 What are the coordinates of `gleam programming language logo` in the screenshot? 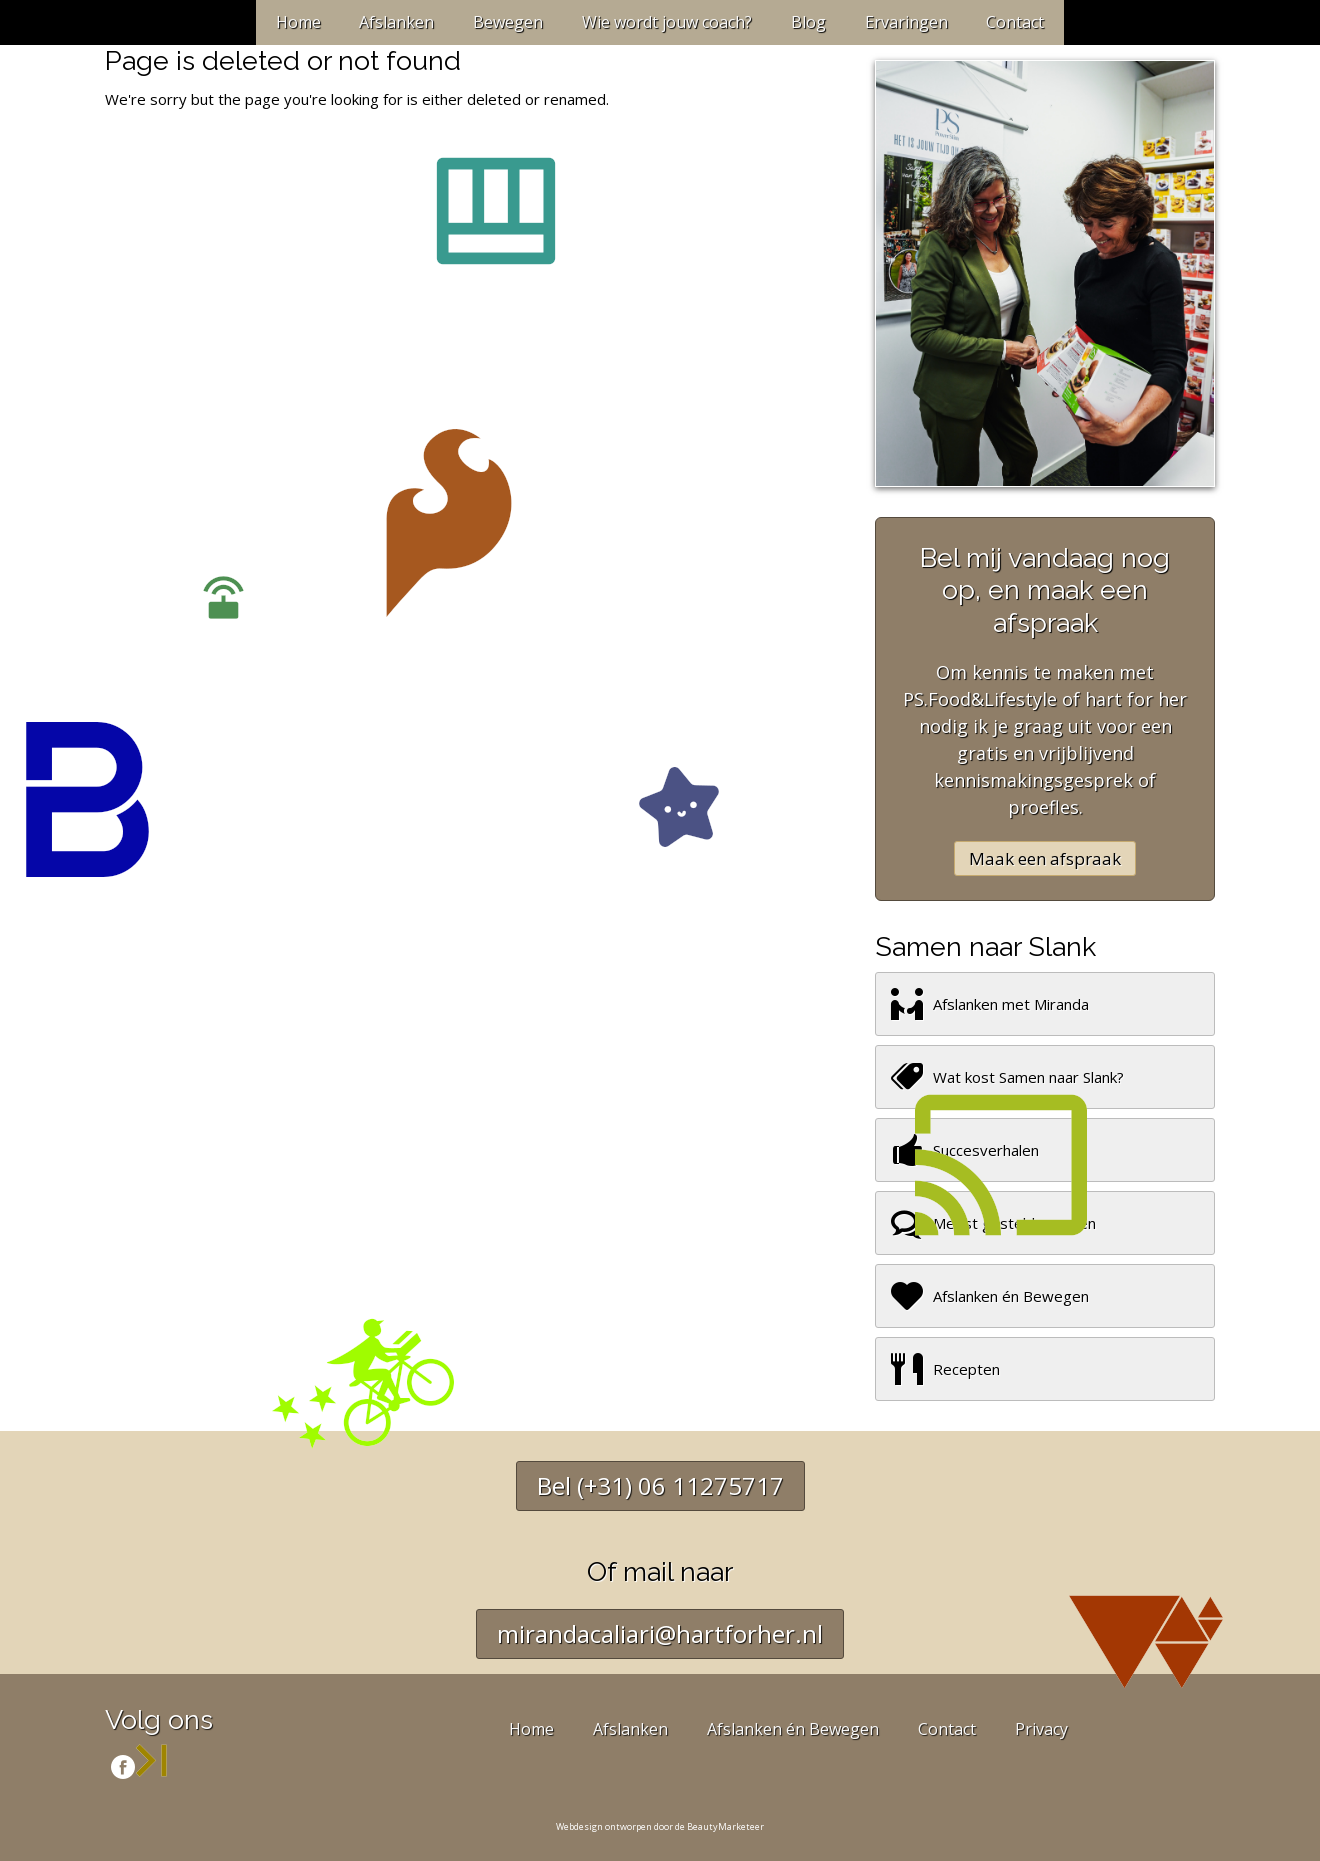 It's located at (679, 807).